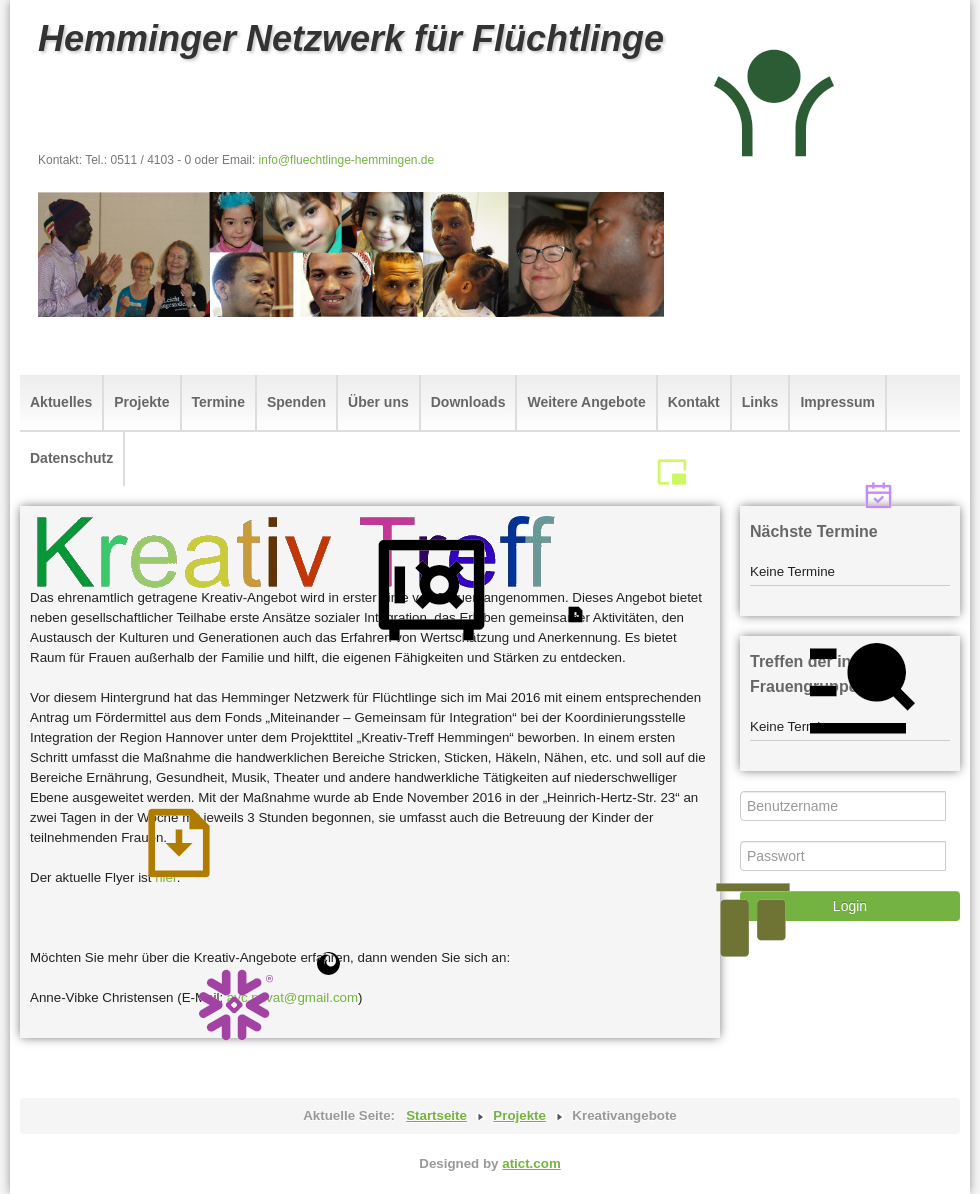  What do you see at coordinates (236, 1005) in the screenshot?
I see `snowflake data cloud platform logo` at bounding box center [236, 1005].